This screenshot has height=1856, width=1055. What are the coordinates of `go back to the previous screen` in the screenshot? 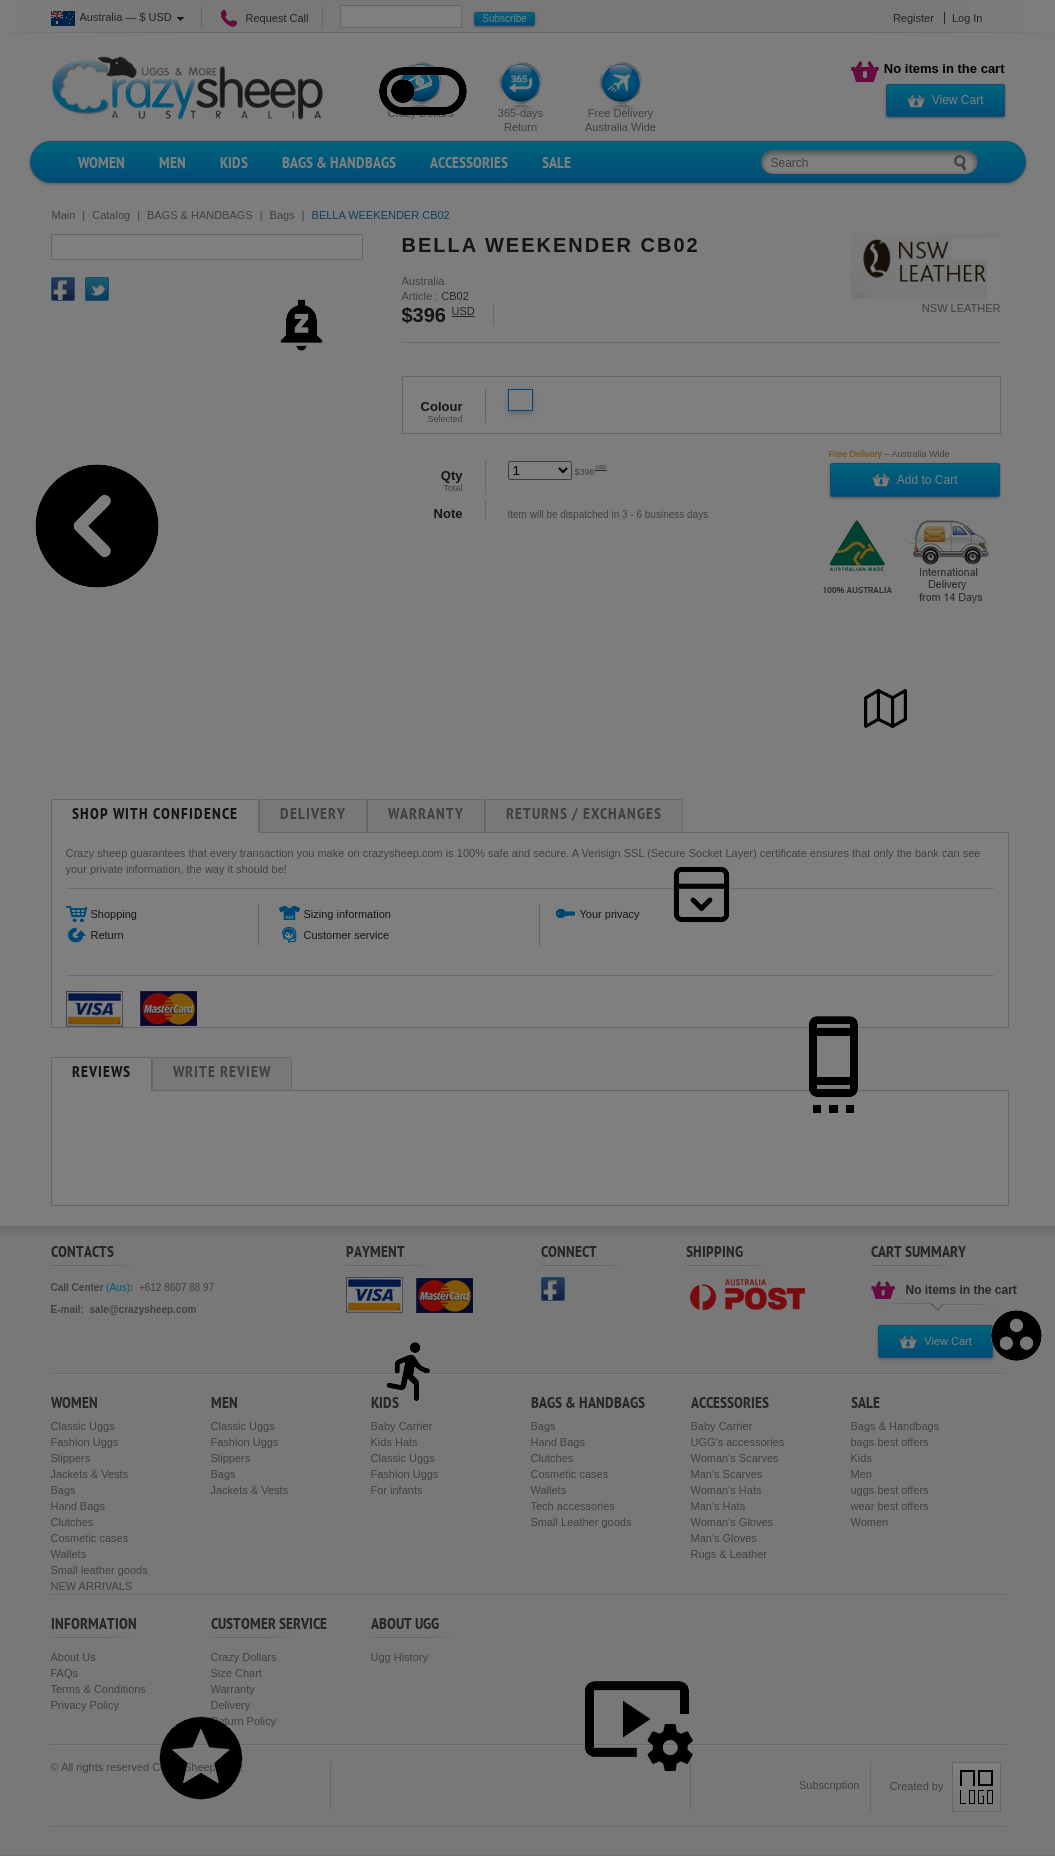 It's located at (97, 526).